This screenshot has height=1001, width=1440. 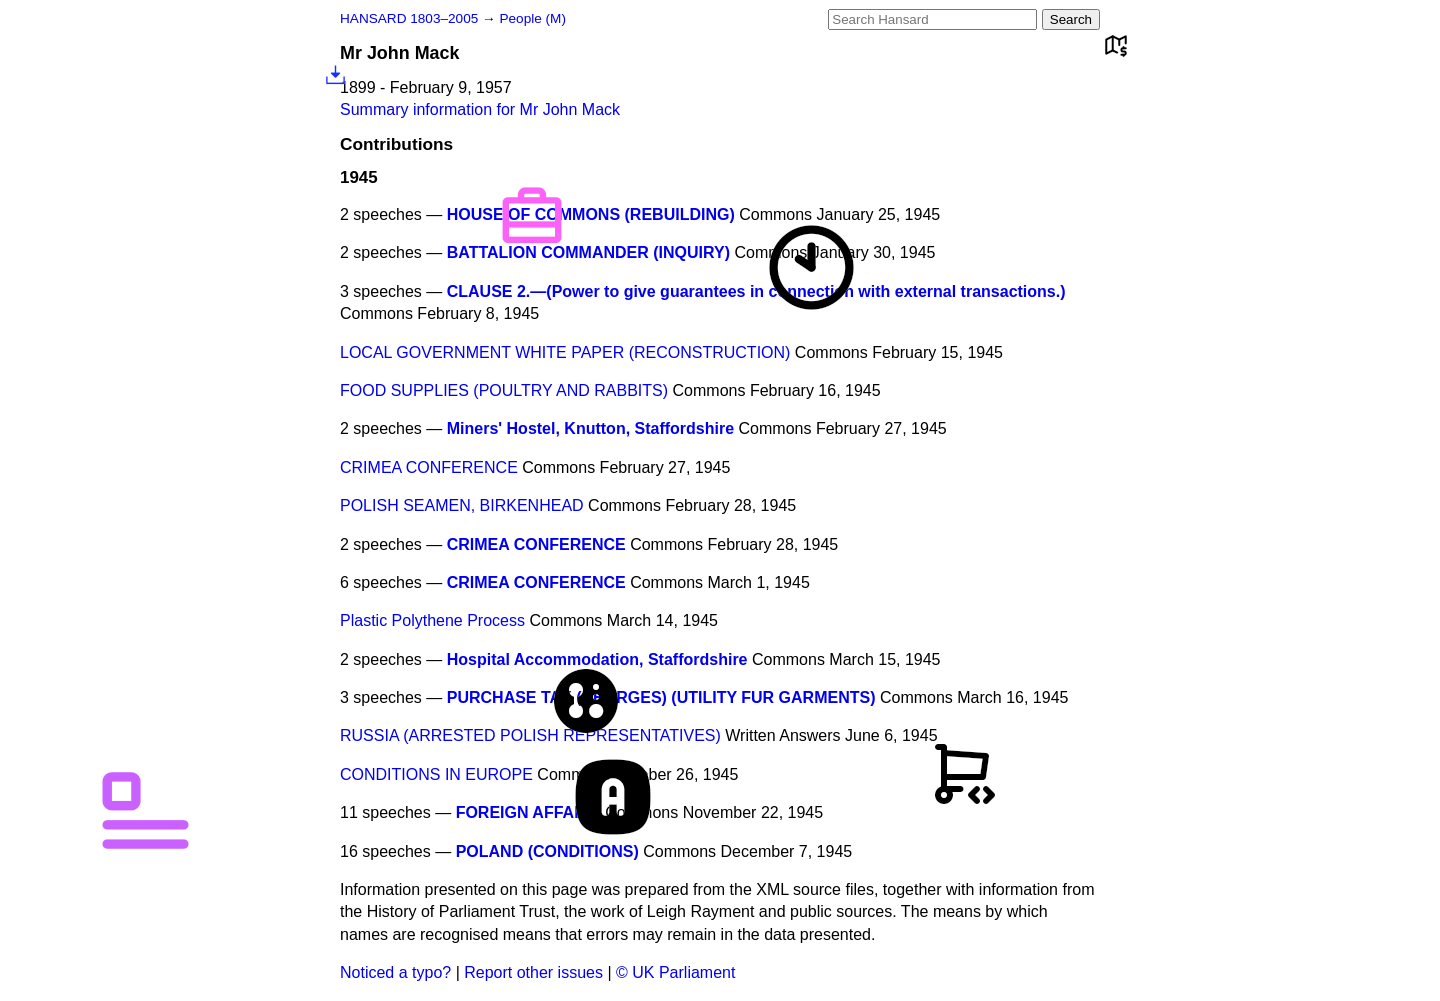 I want to click on access travel or trip planning features, so click(x=532, y=219).